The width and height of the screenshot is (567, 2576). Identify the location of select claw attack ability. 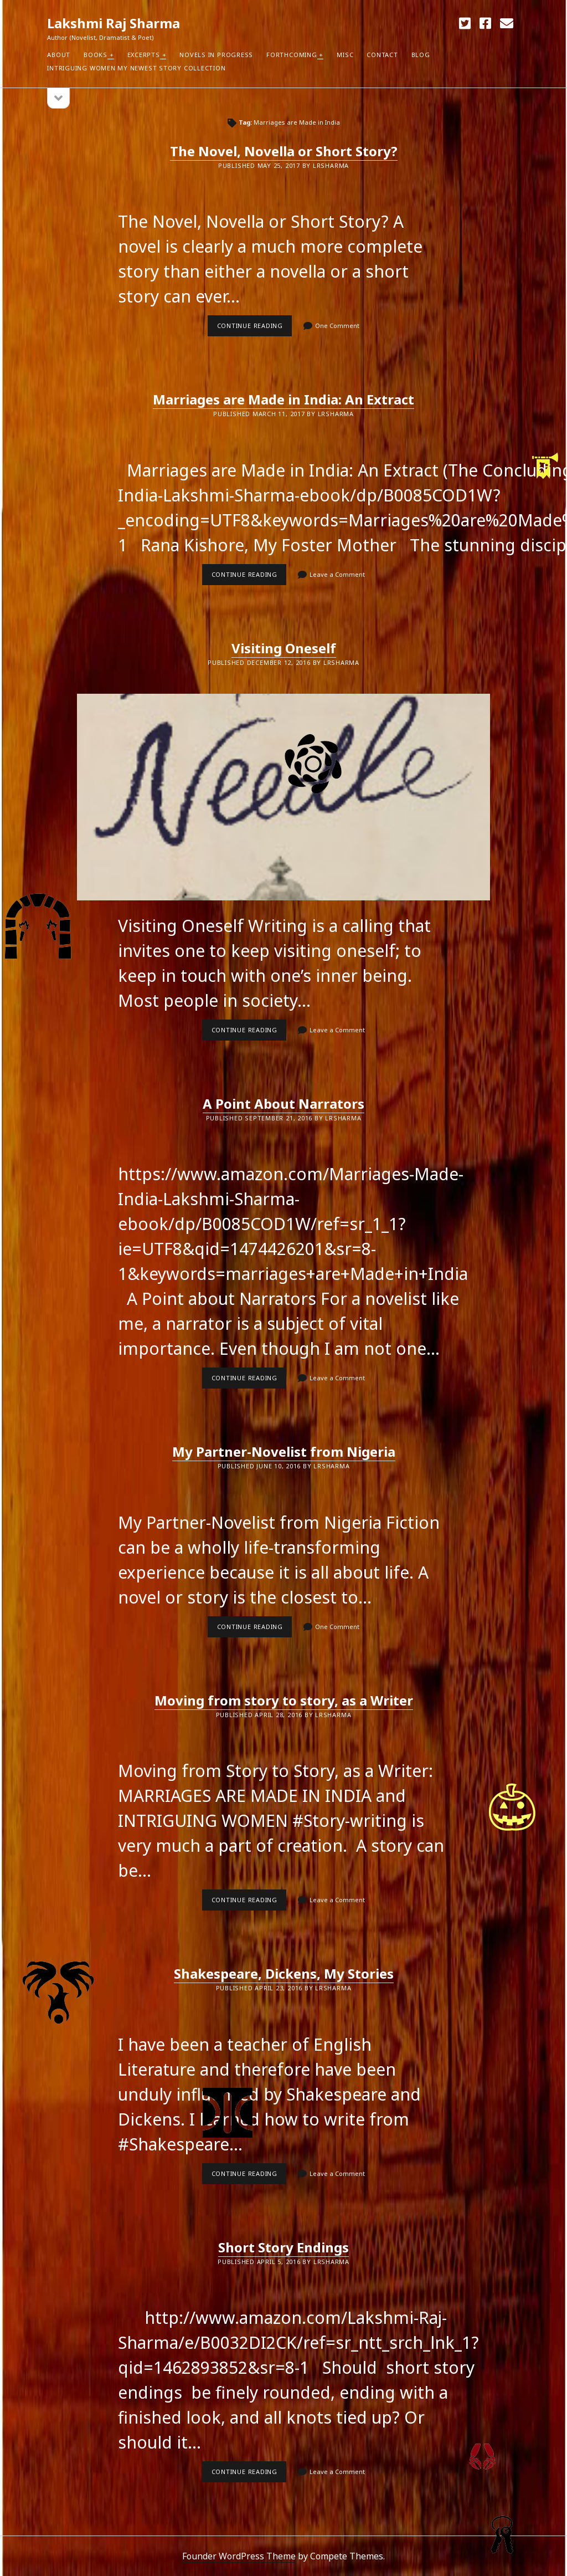
(482, 2456).